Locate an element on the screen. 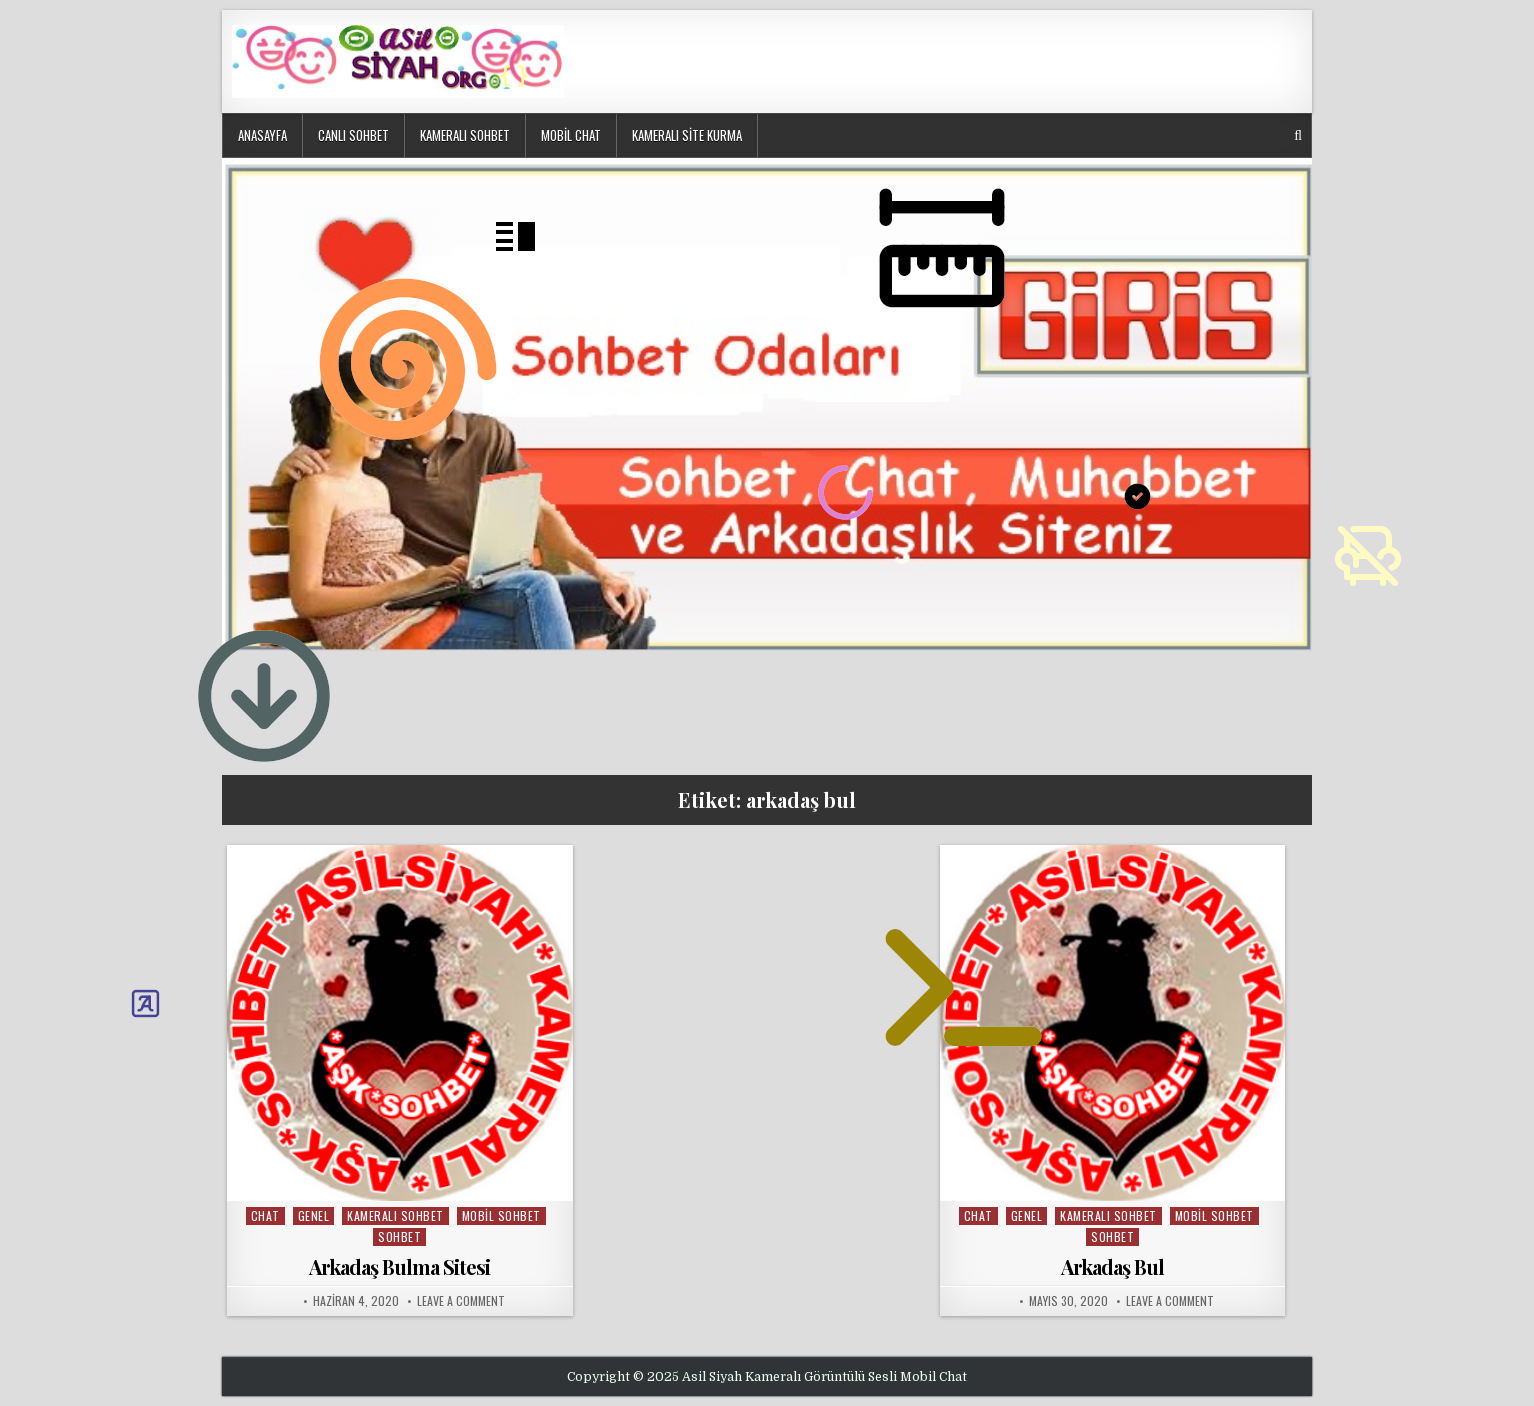 The width and height of the screenshot is (1534, 1406). download file or content is located at coordinates (264, 696).